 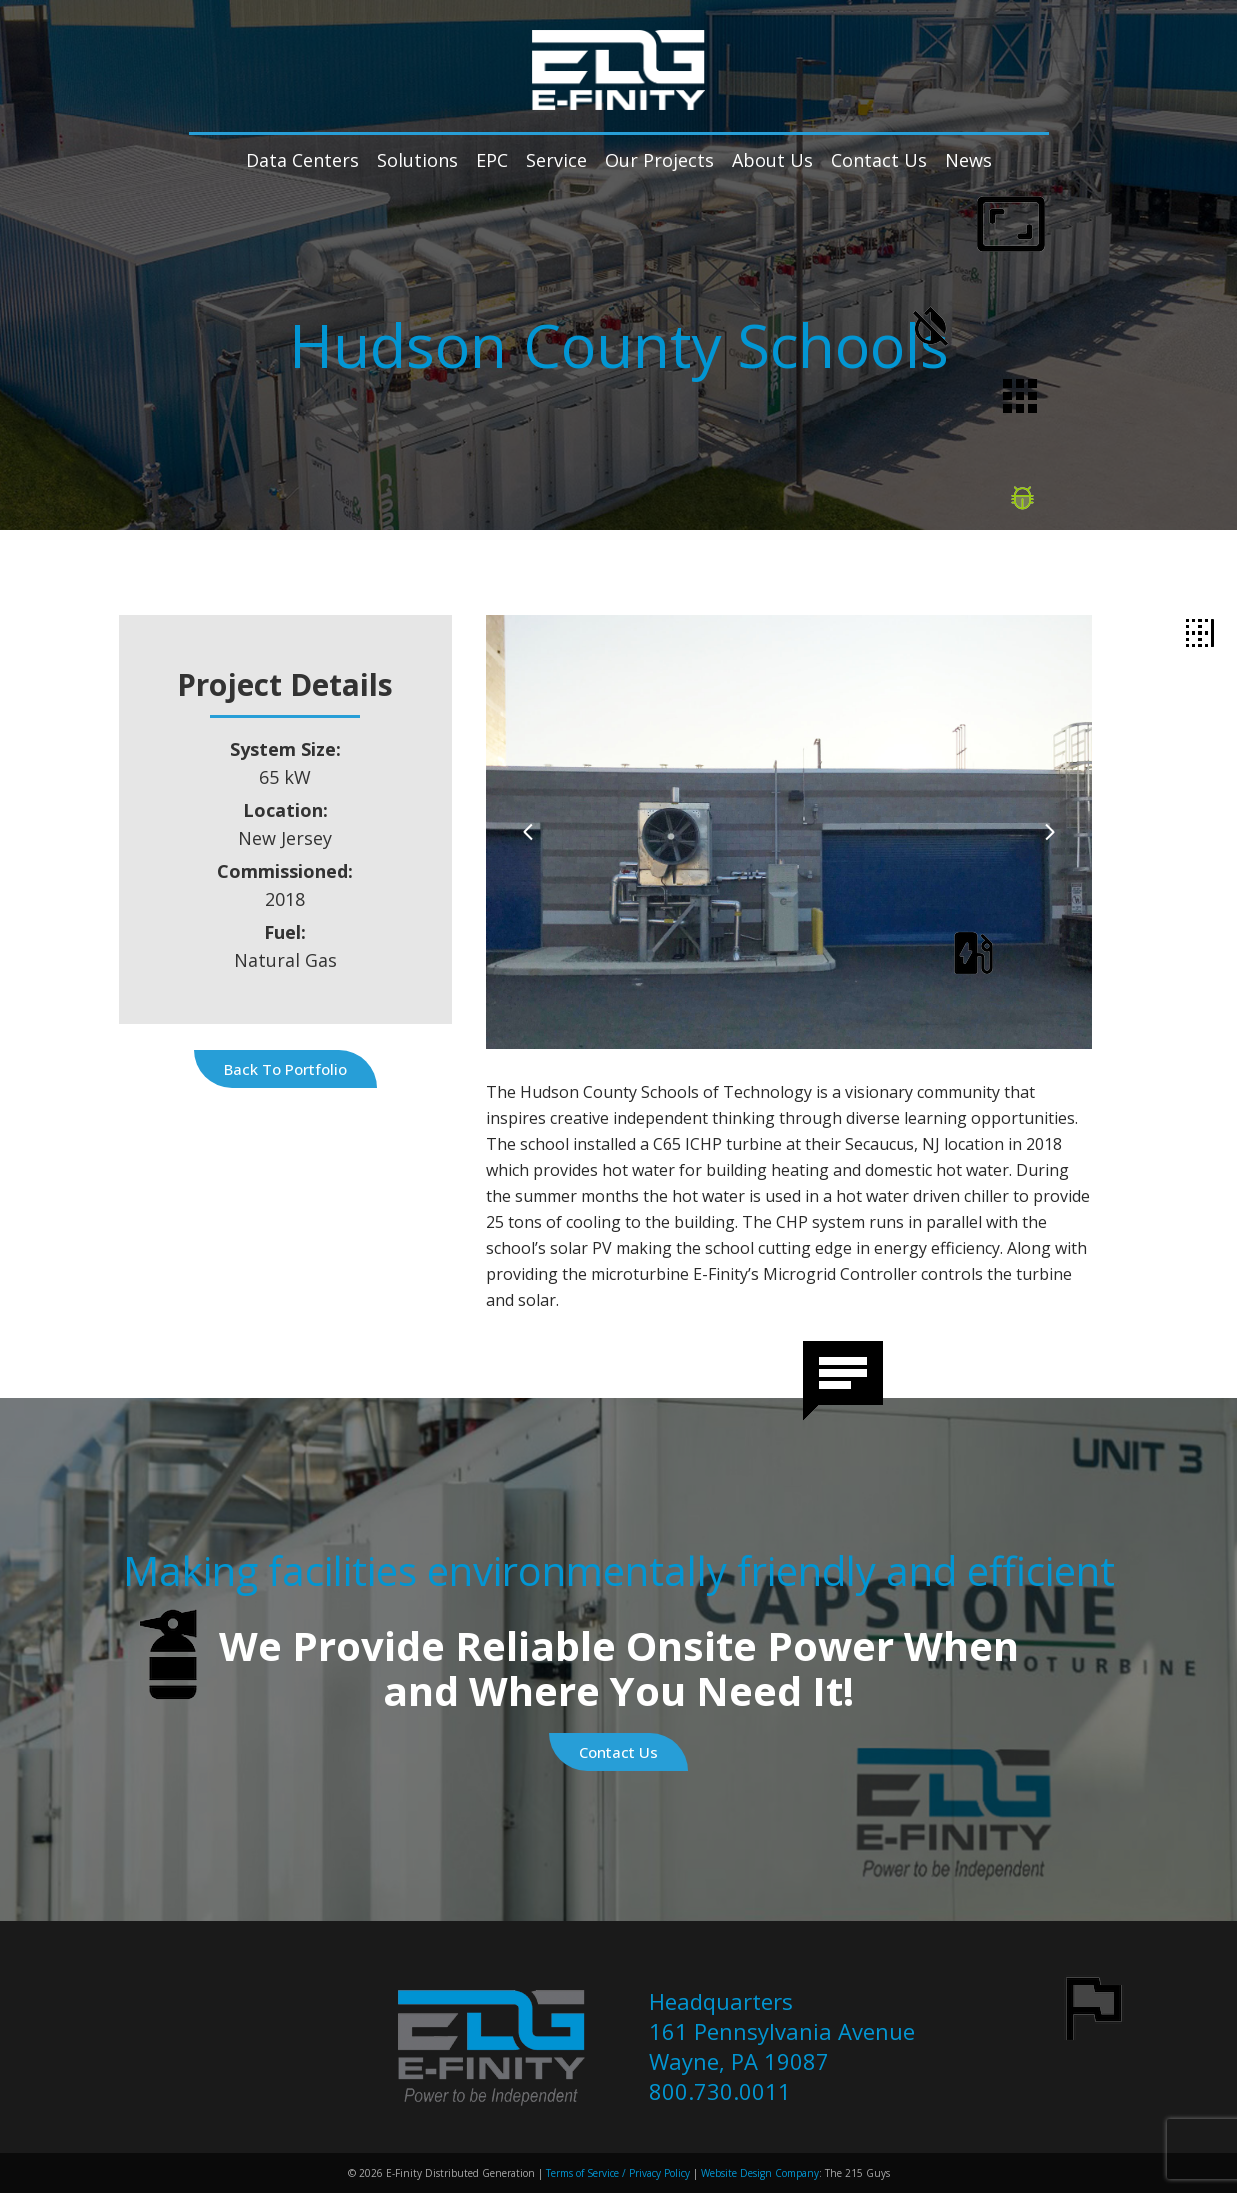 What do you see at coordinates (1022, 497) in the screenshot?
I see `report a bug or issue` at bounding box center [1022, 497].